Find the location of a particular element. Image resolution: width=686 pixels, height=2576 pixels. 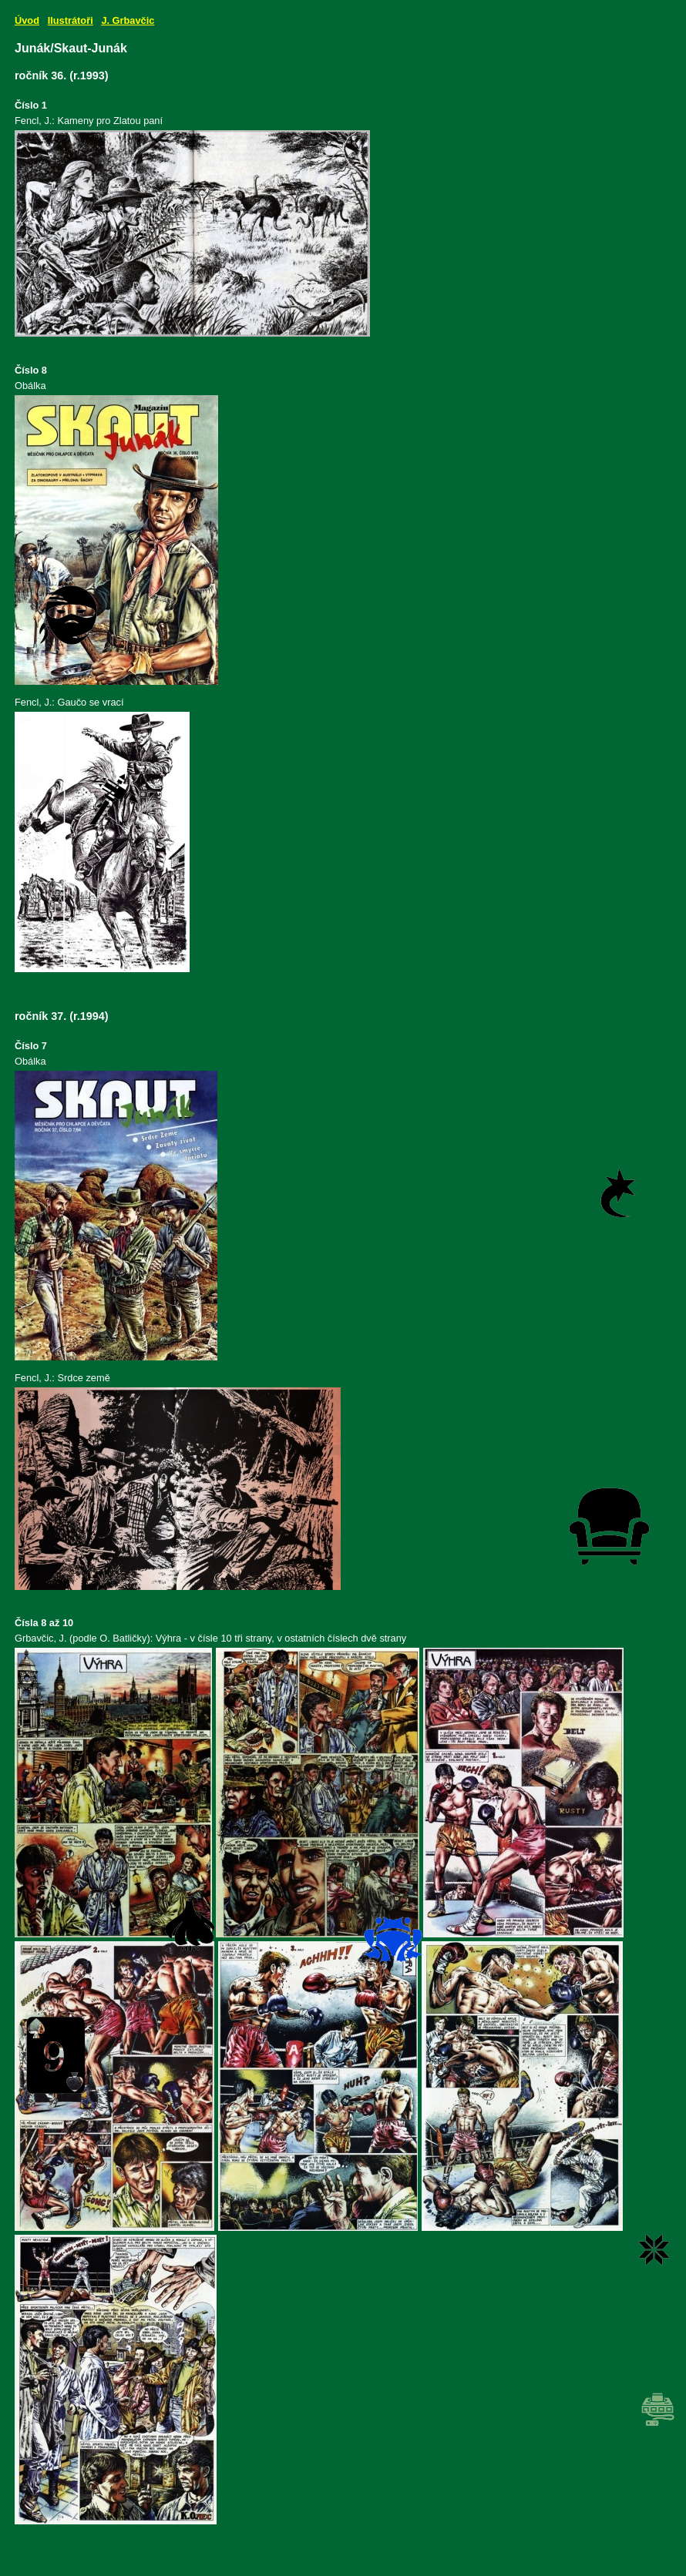

select warhammer as your weapon is located at coordinates (114, 798).